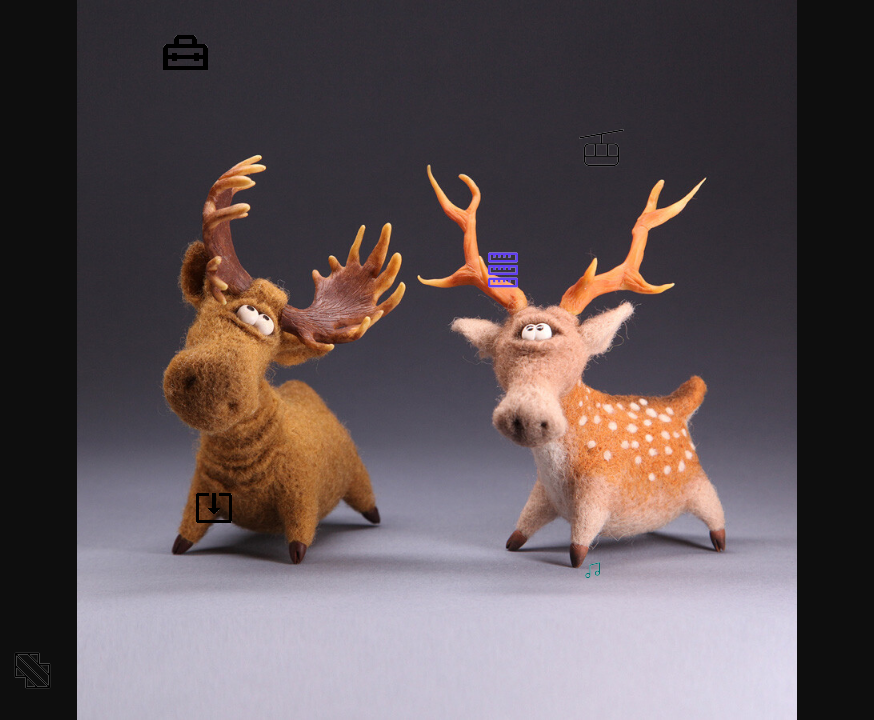 The width and height of the screenshot is (874, 720). Describe the element at coordinates (214, 508) in the screenshot. I see `download system update` at that location.